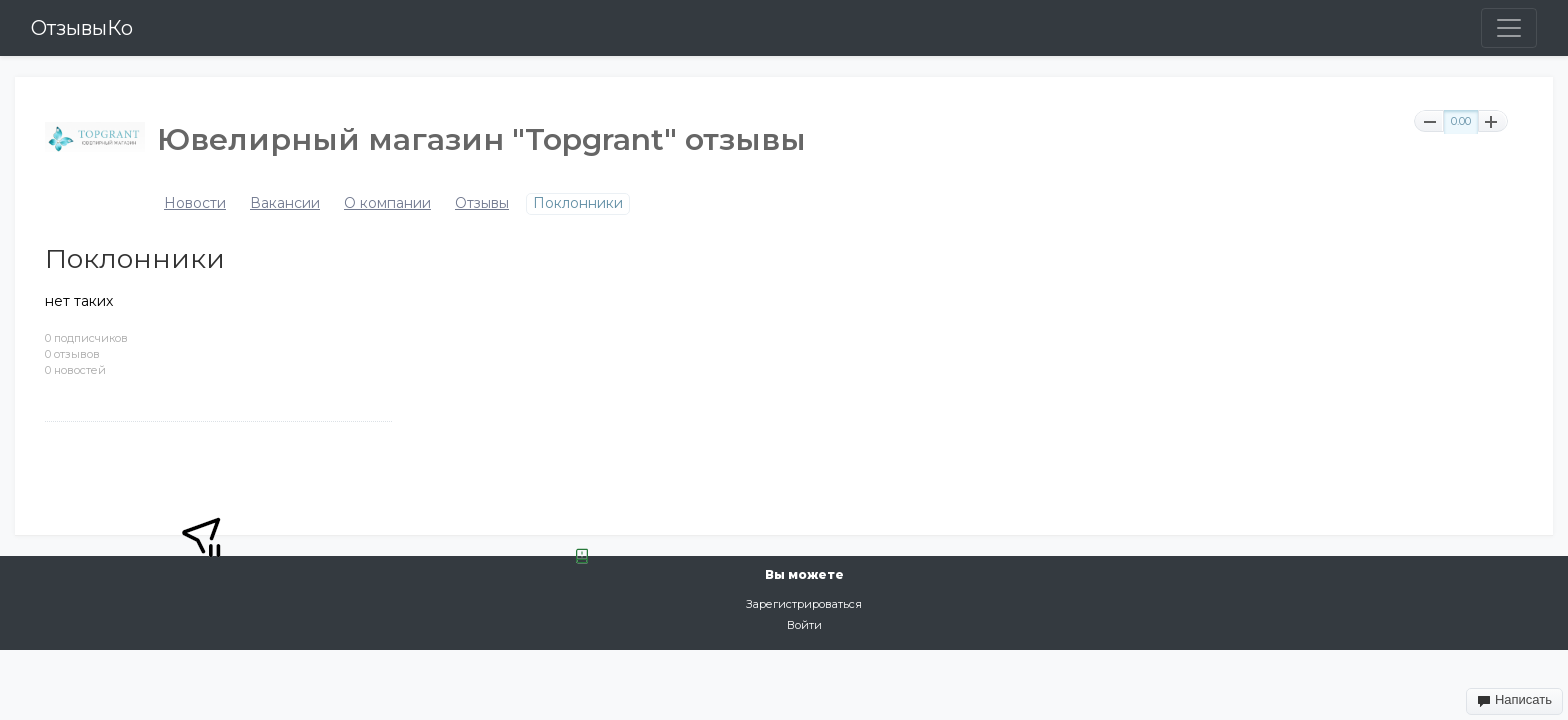 The height and width of the screenshot is (720, 1568). What do you see at coordinates (582, 556) in the screenshot?
I see `indicates an alert or notification related to a book or reading item` at bounding box center [582, 556].